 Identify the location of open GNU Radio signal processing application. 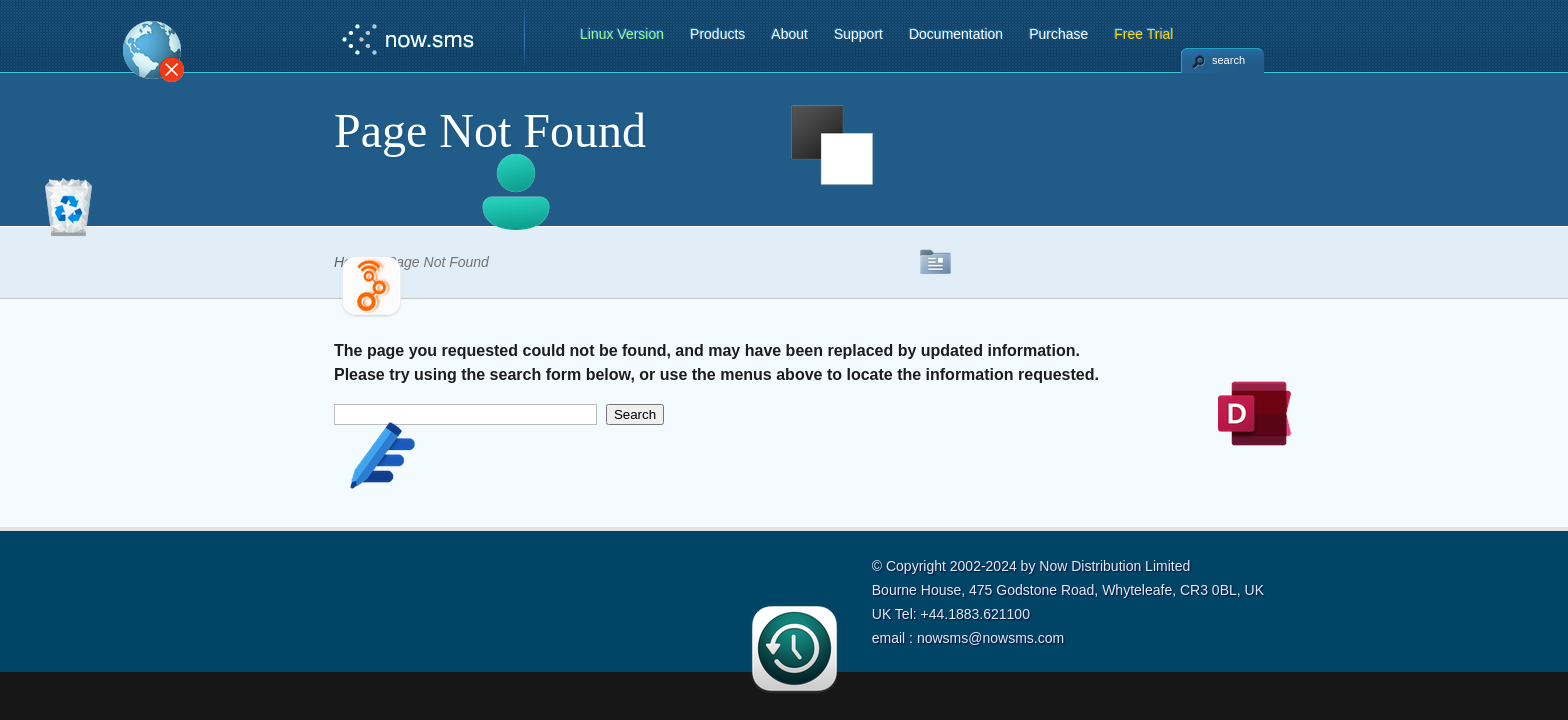
(371, 286).